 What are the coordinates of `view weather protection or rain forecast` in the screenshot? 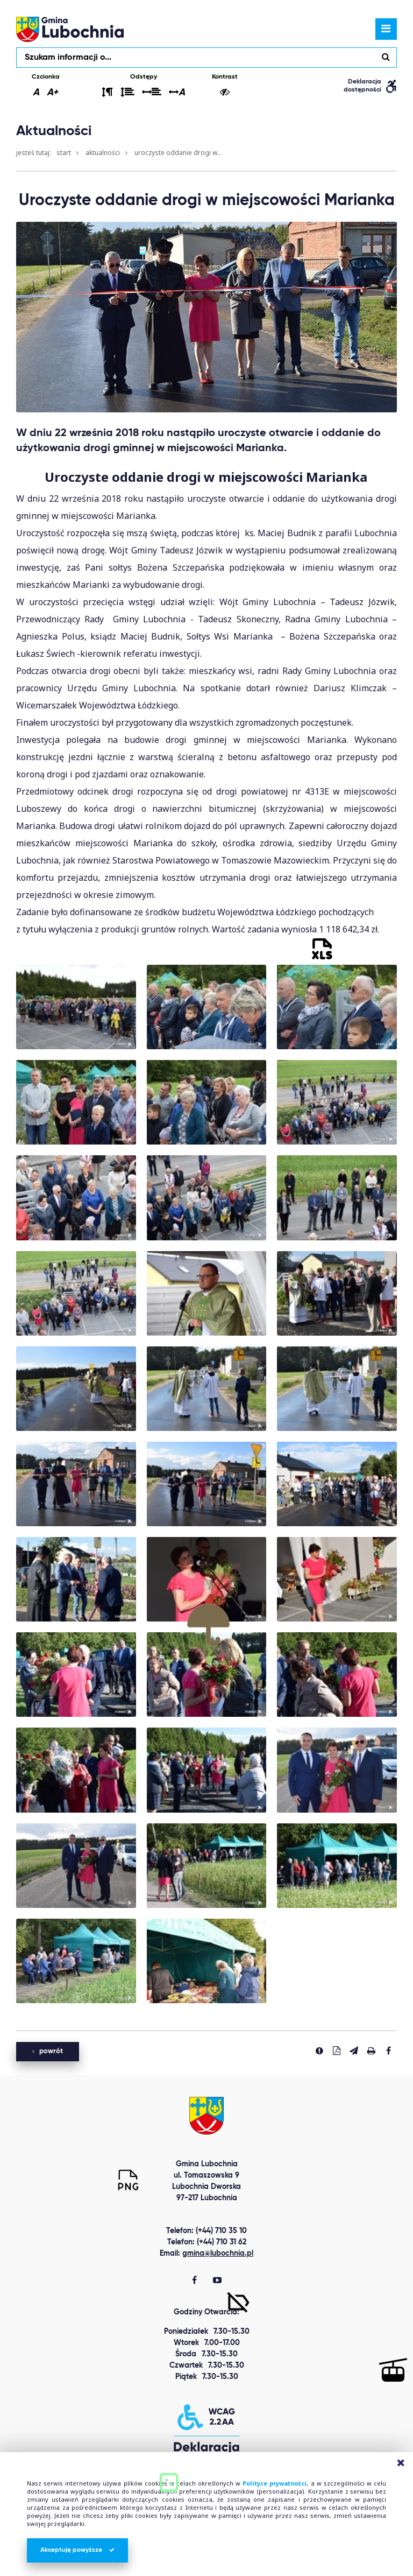 It's located at (208, 1625).